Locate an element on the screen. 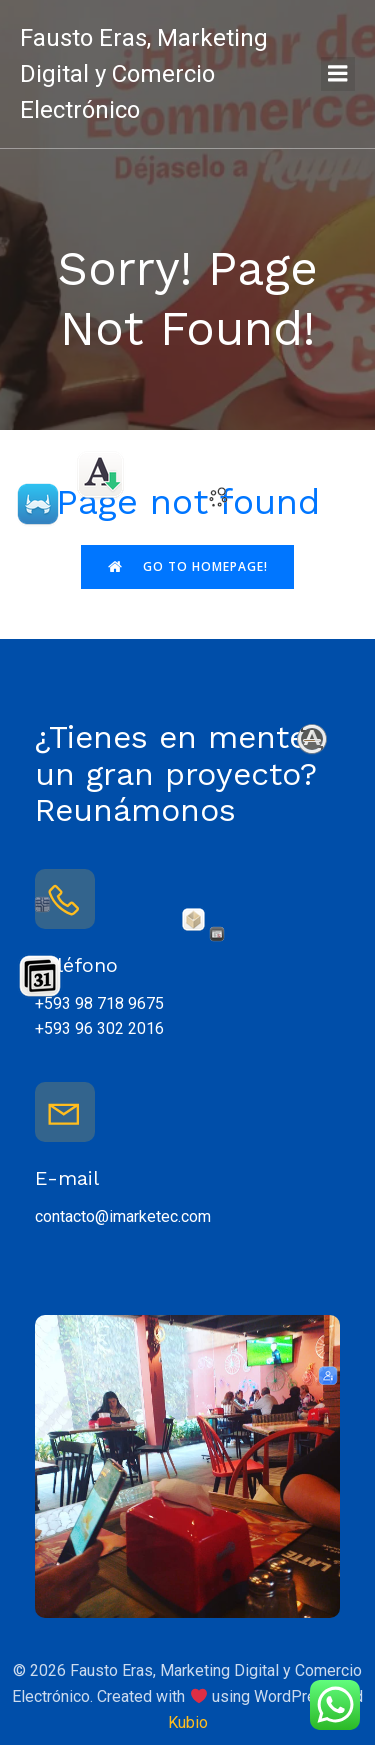  open franz messaging app is located at coordinates (38, 504).